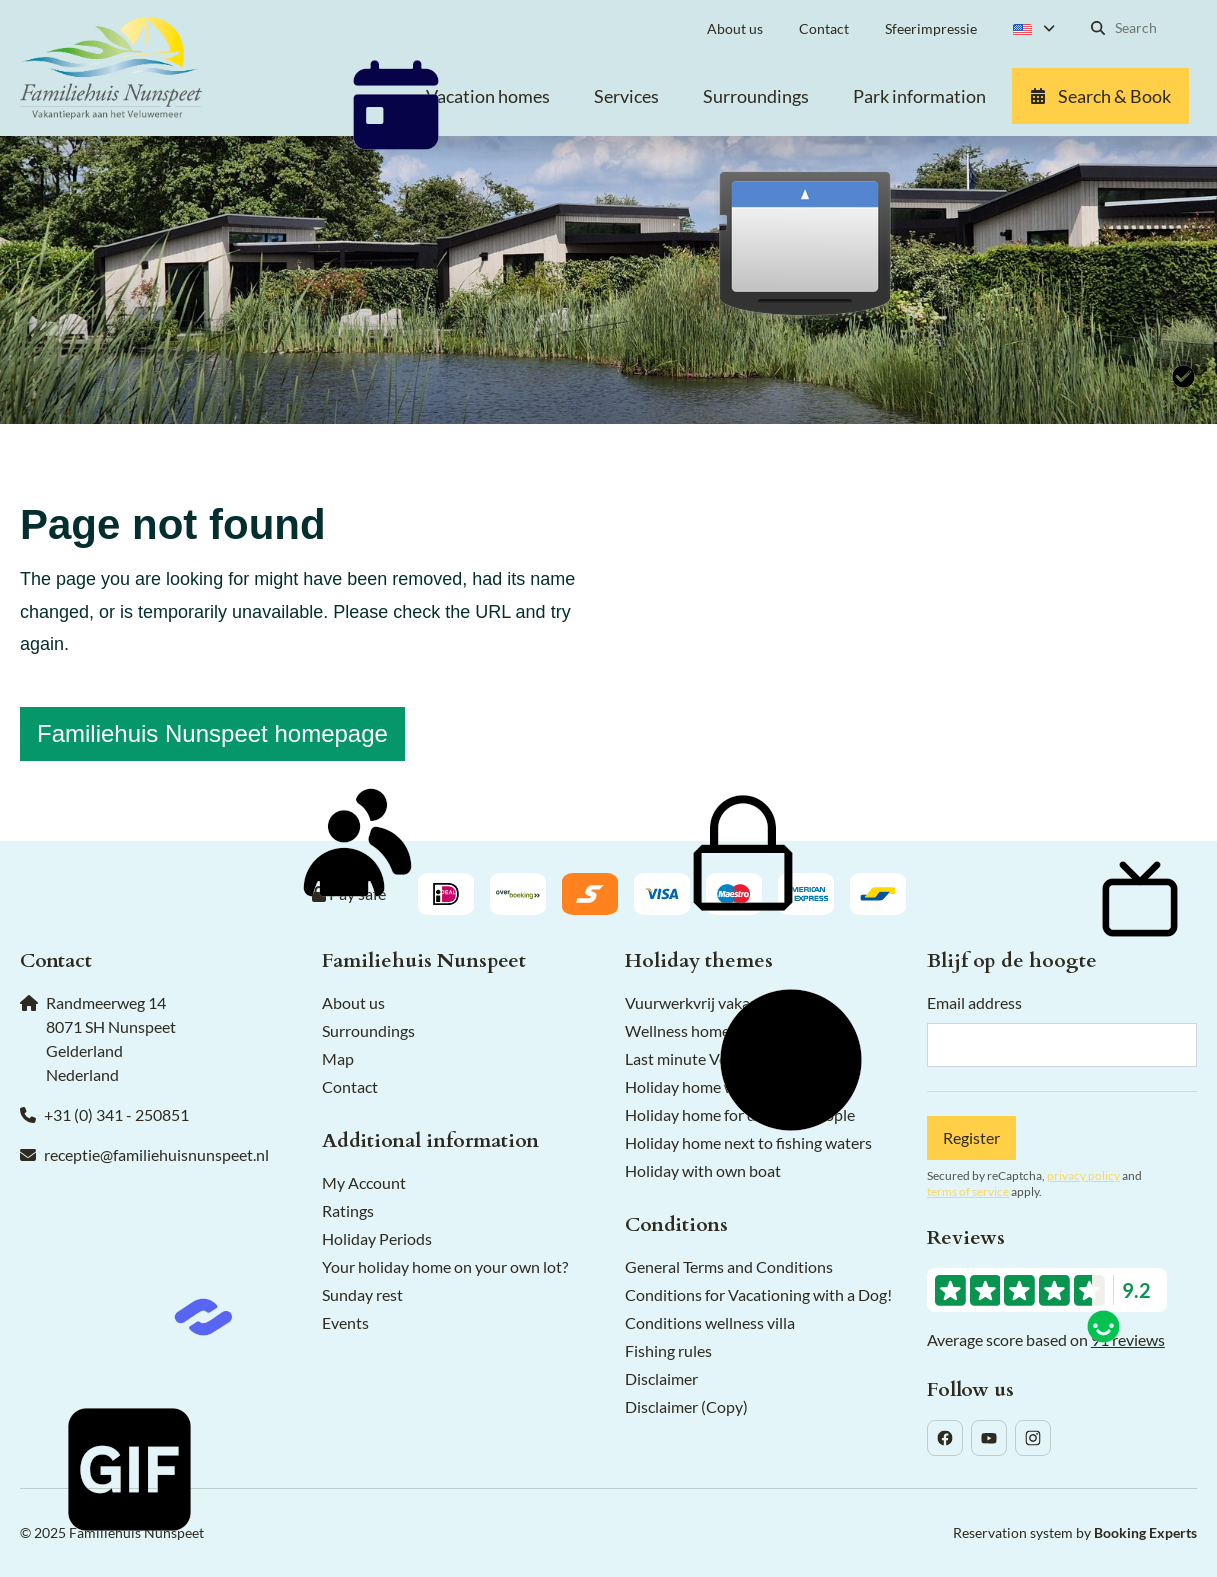 This screenshot has width=1217, height=1577. What do you see at coordinates (743, 853) in the screenshot?
I see `indicates a locked or secured item` at bounding box center [743, 853].